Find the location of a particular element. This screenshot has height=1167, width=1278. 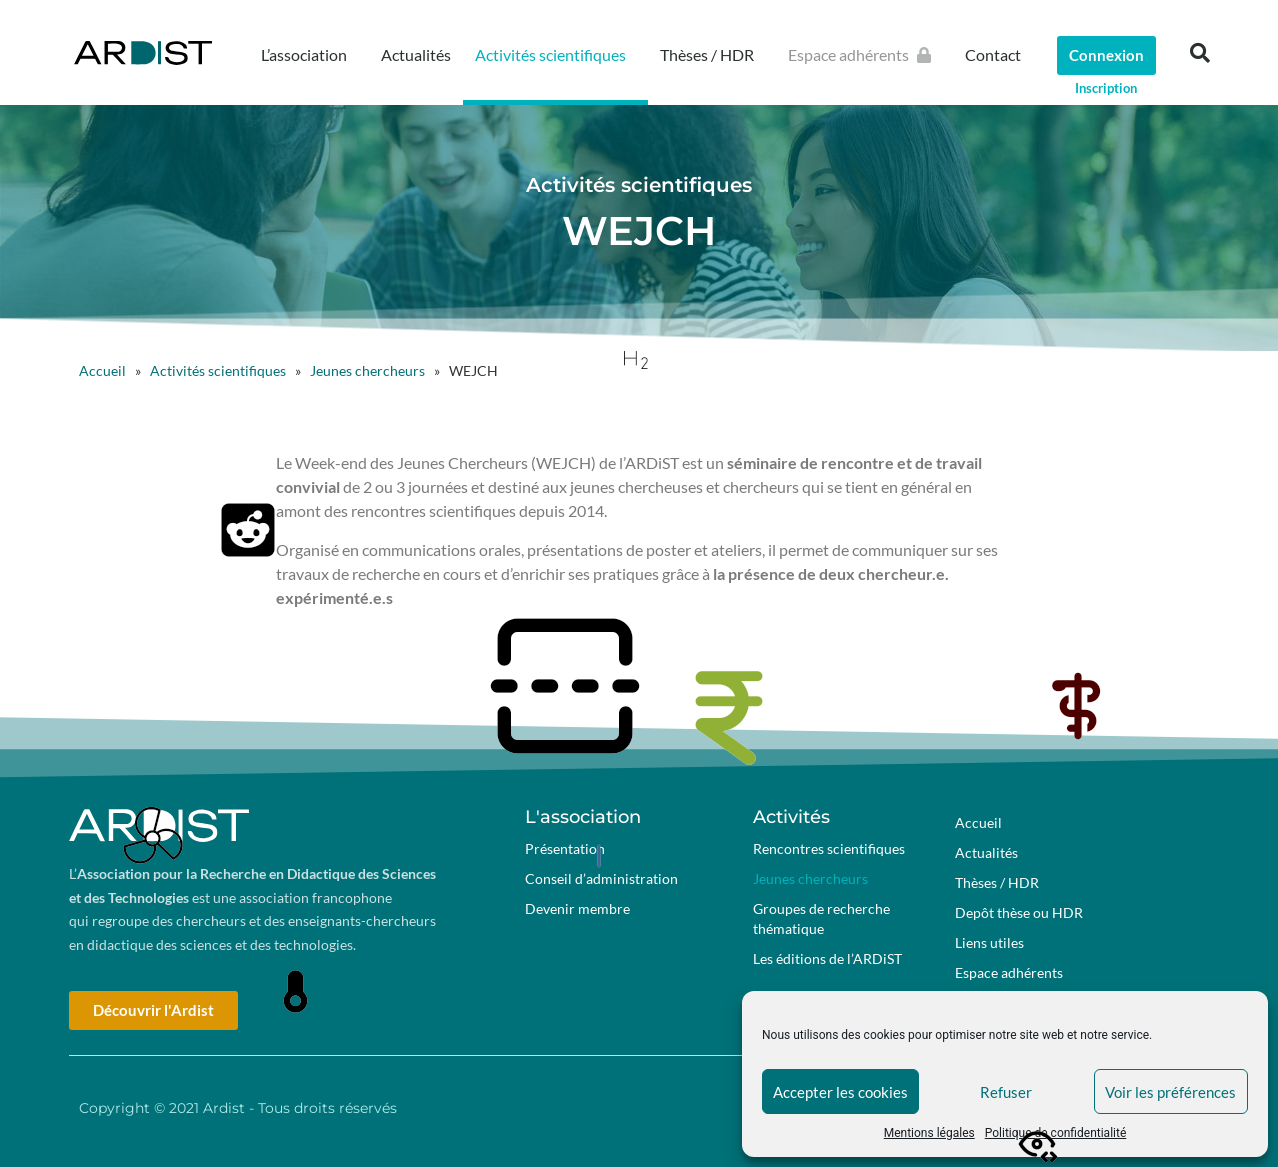

indicates lowest temperature or cold setting is located at coordinates (295, 991).